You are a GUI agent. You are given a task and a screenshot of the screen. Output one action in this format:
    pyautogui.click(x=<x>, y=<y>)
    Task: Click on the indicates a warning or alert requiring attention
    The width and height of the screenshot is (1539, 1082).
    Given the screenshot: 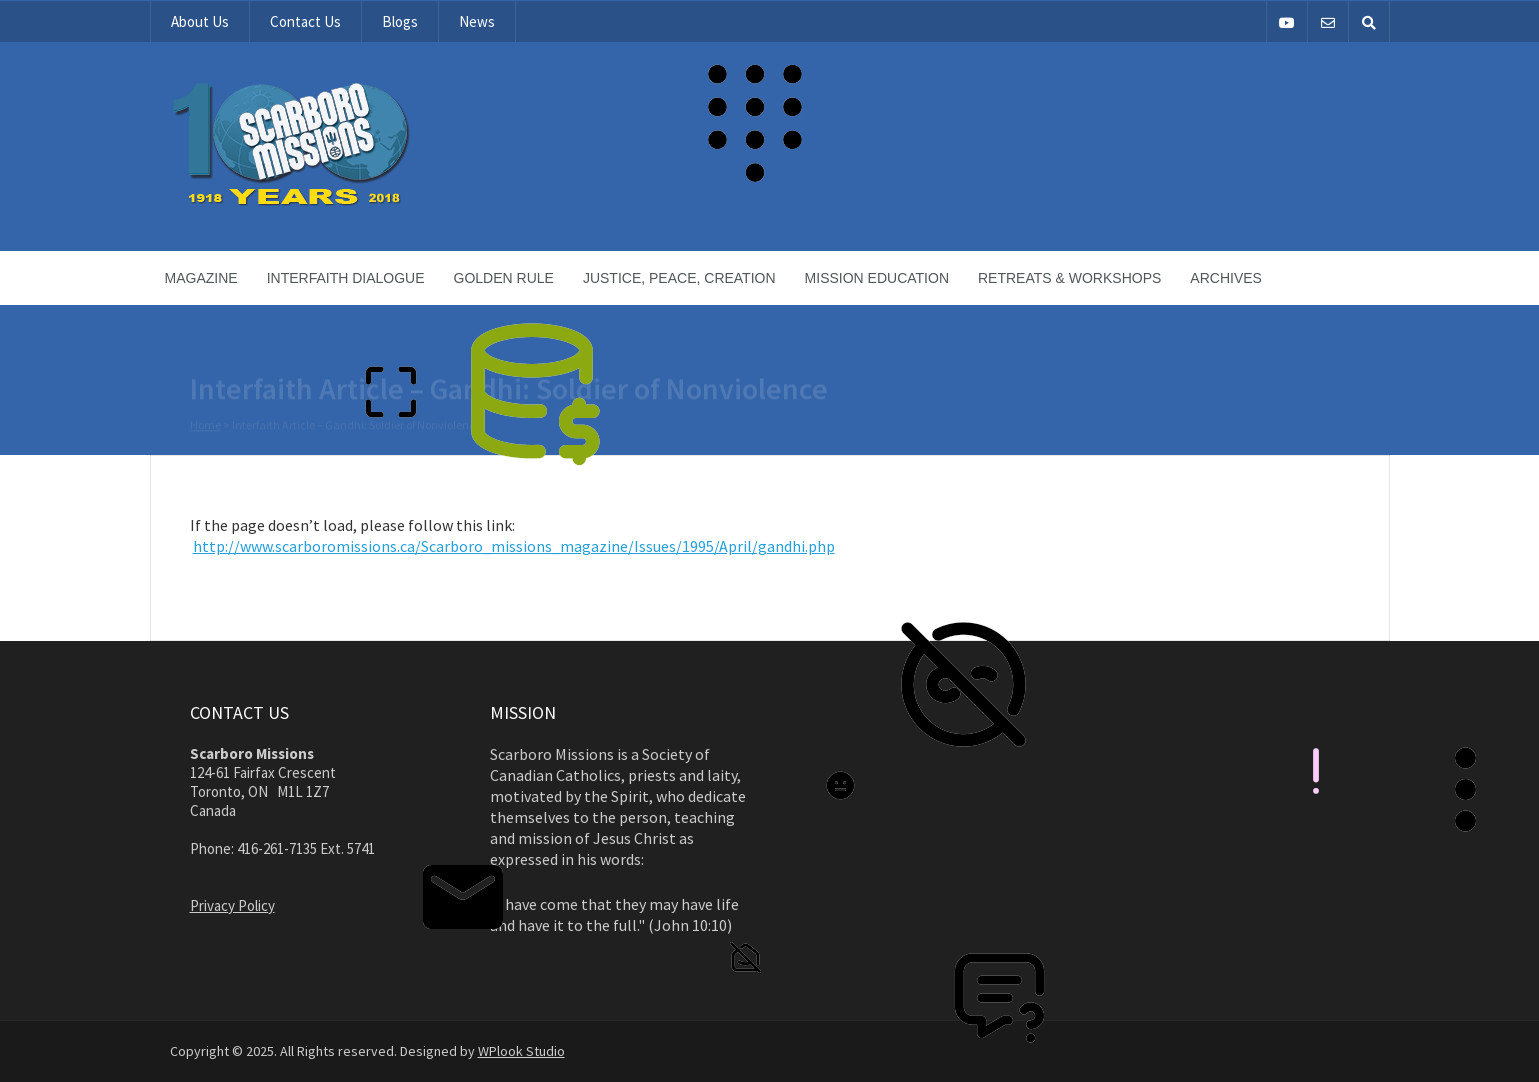 What is the action you would take?
    pyautogui.click(x=1316, y=771)
    